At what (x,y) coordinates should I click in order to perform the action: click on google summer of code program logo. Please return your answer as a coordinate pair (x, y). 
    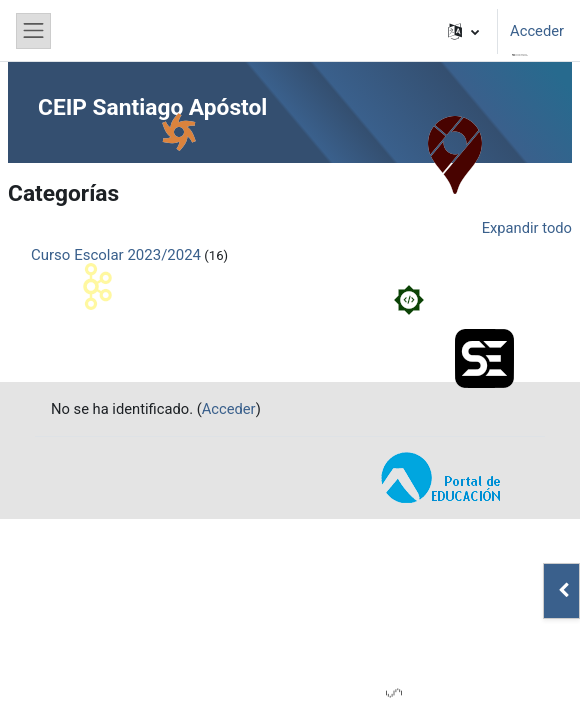
    Looking at the image, I should click on (409, 300).